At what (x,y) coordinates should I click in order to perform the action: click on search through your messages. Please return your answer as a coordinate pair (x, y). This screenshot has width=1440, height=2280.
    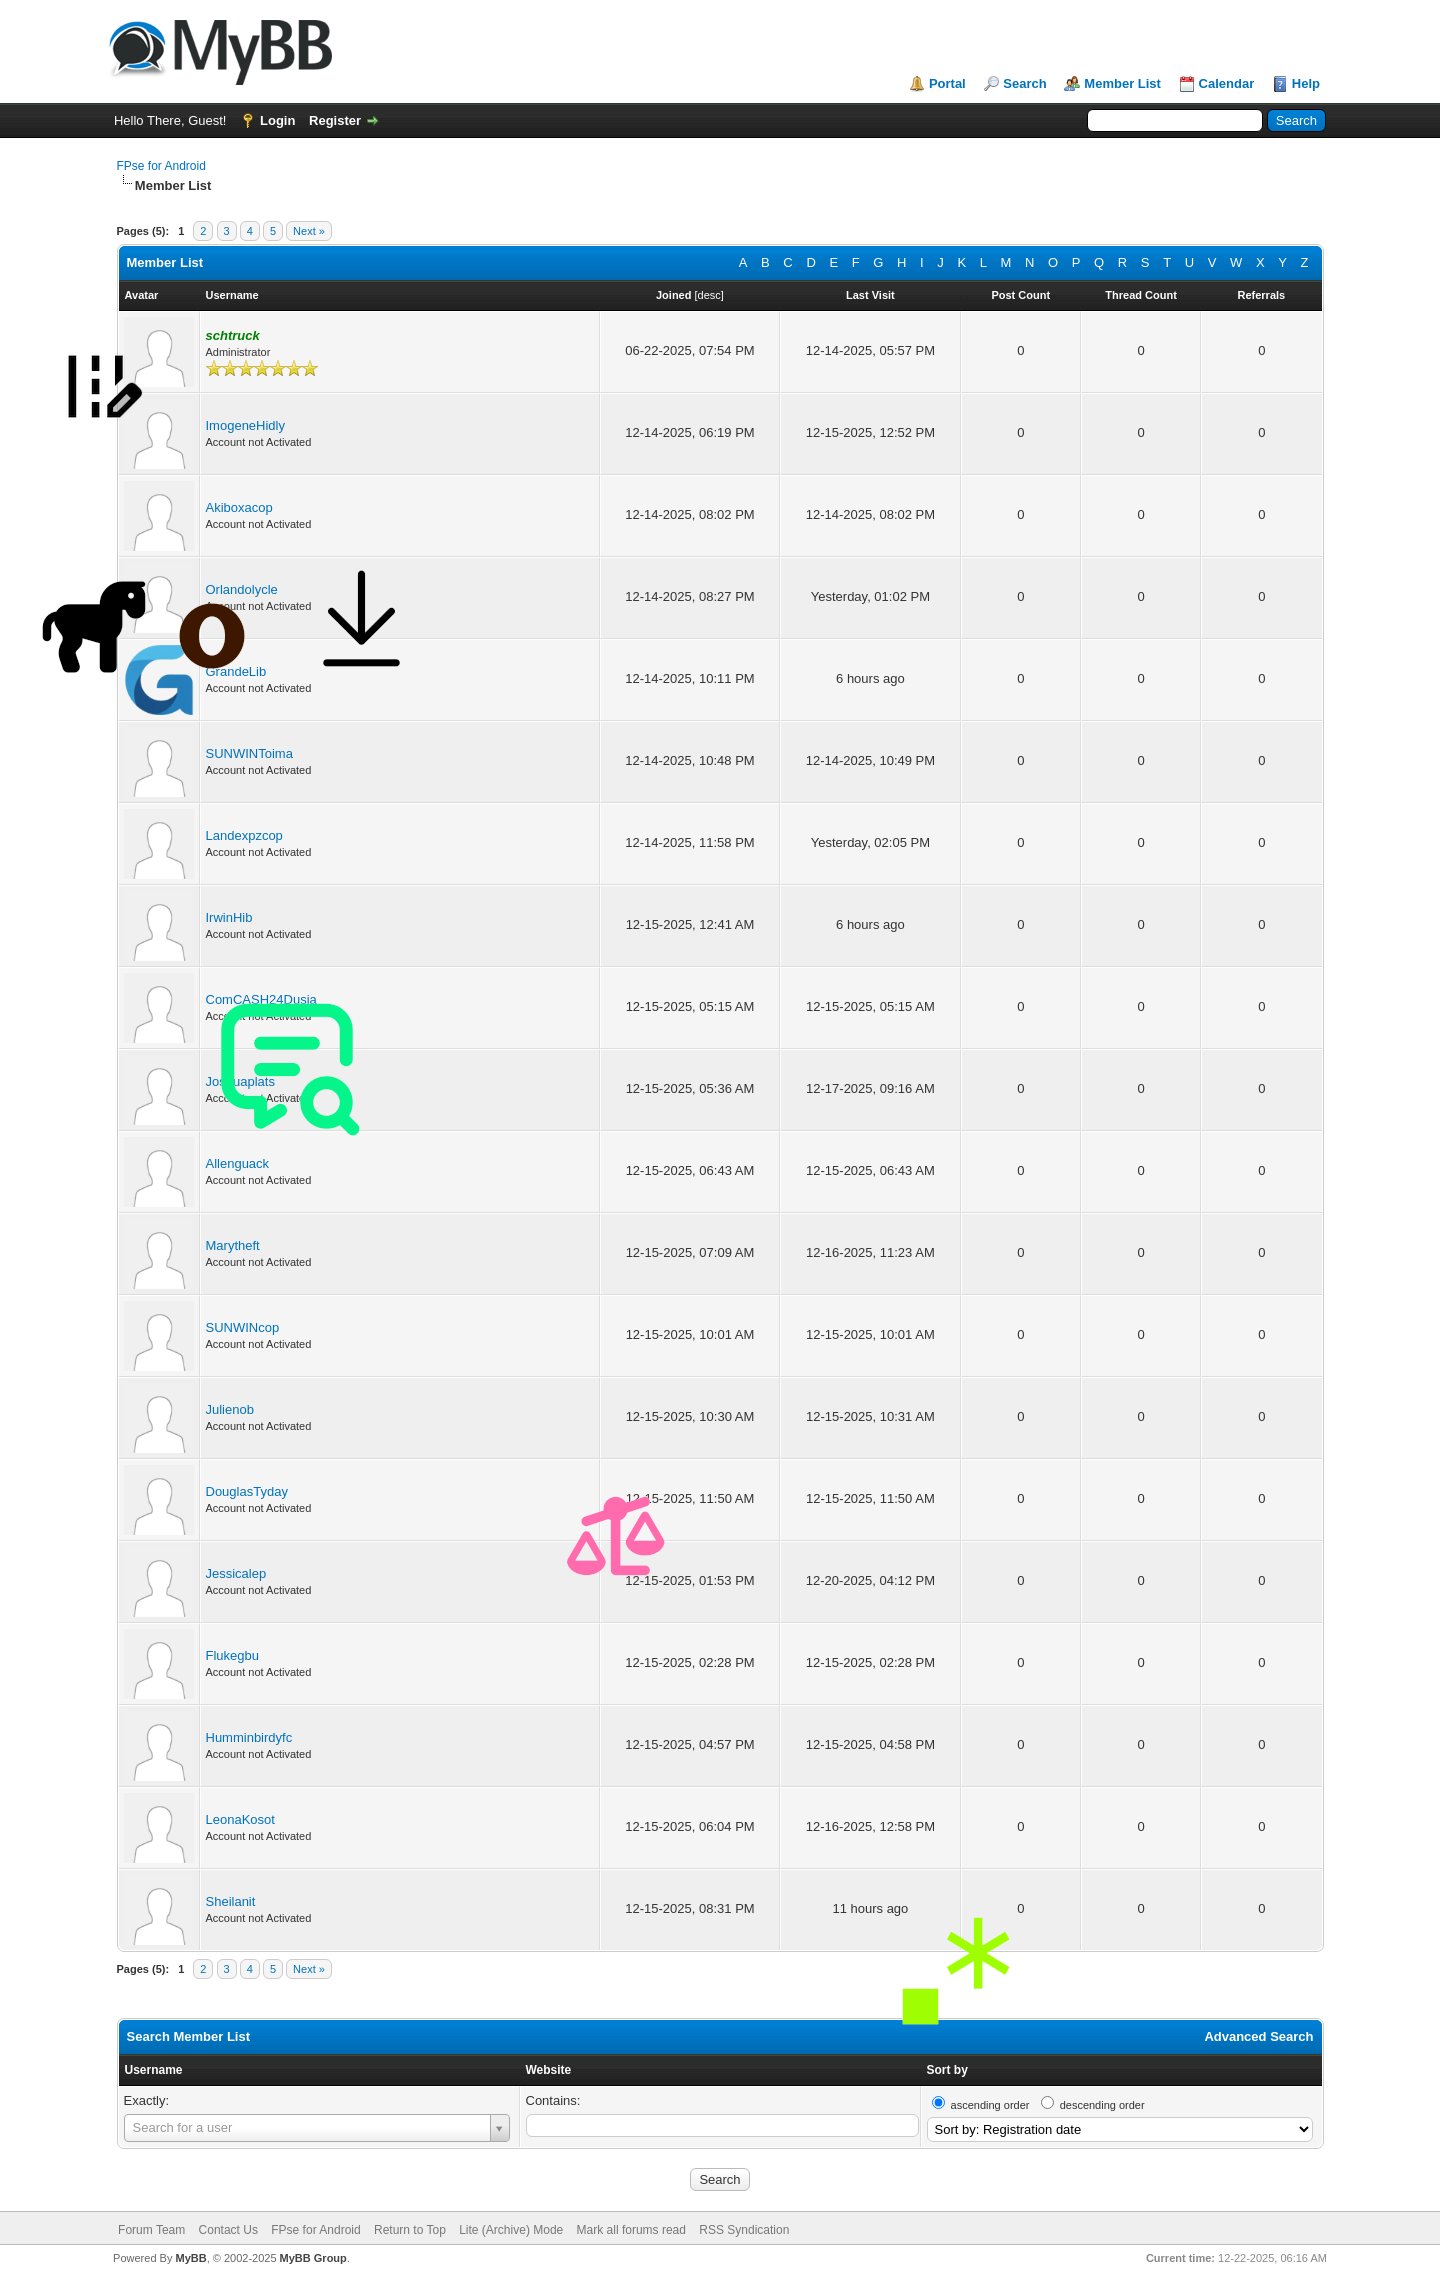
    Looking at the image, I should click on (287, 1063).